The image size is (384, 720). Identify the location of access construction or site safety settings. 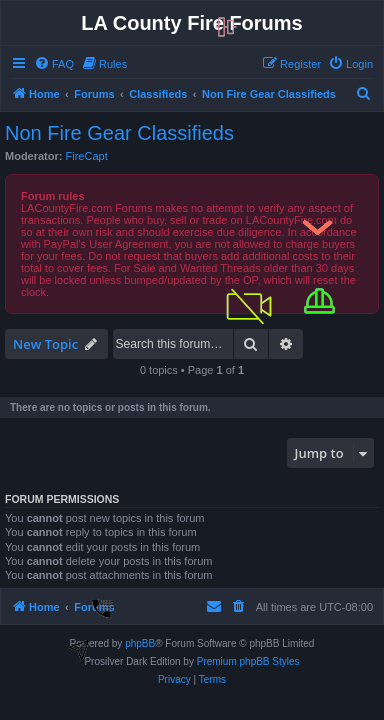
(319, 302).